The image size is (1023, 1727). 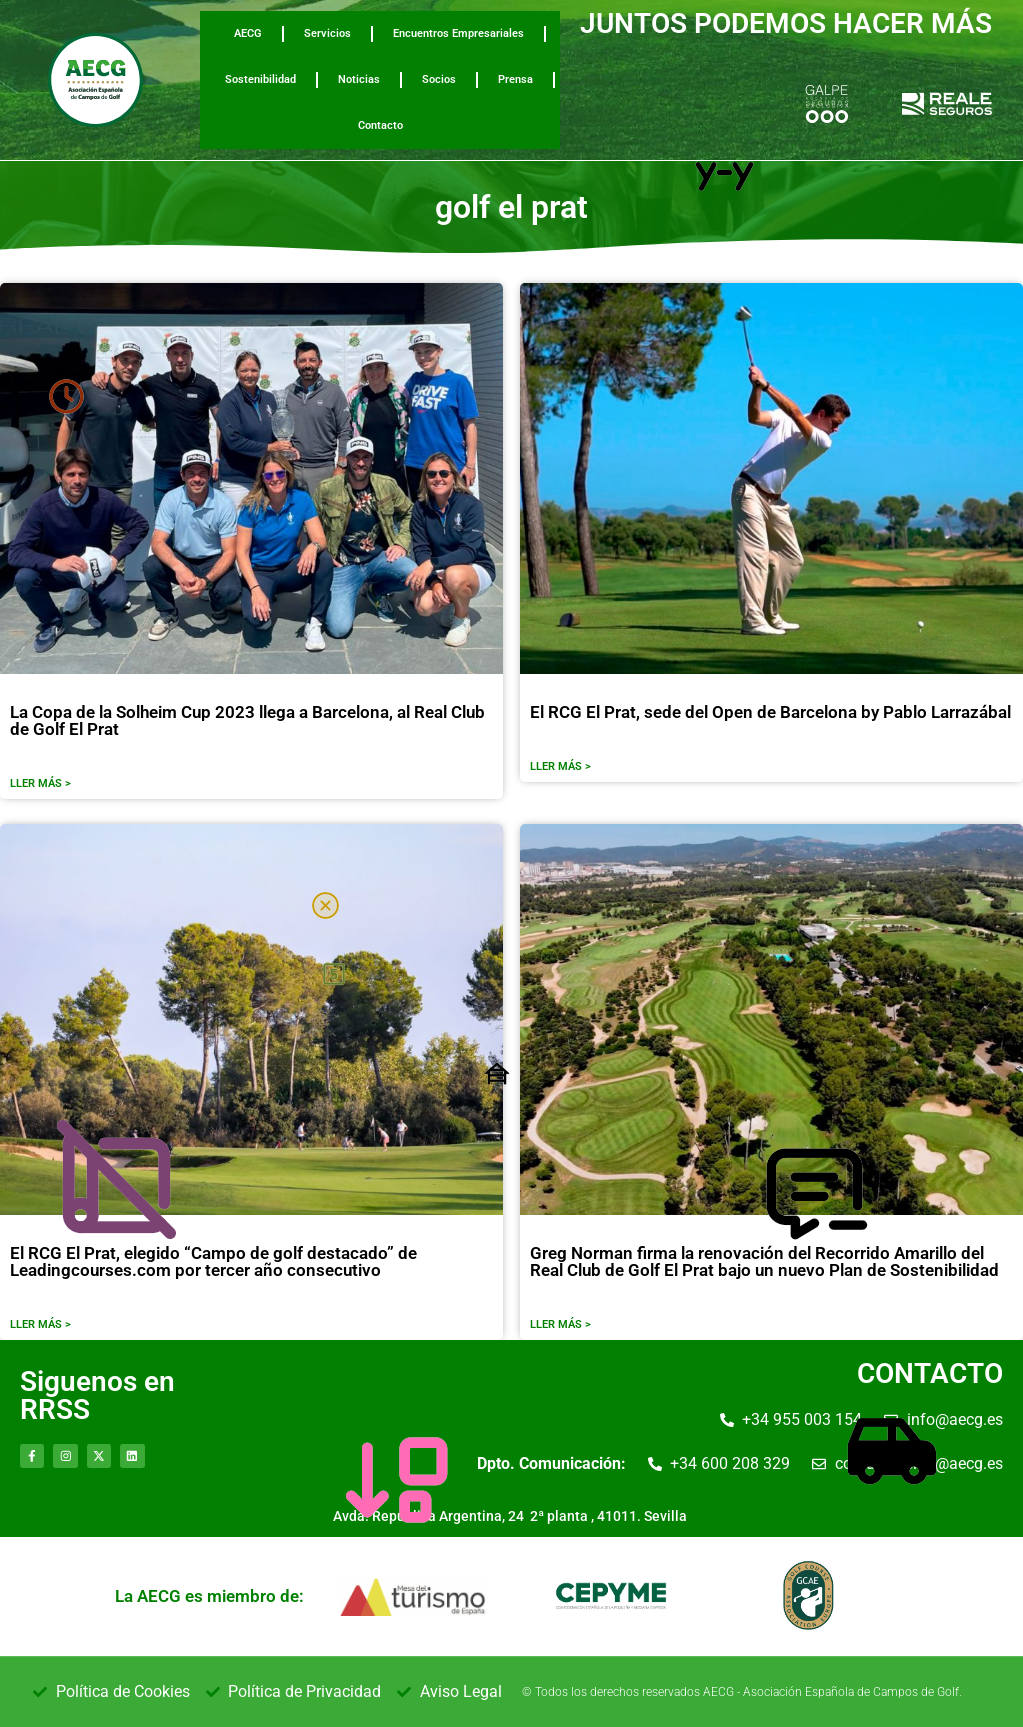 What do you see at coordinates (325, 905) in the screenshot?
I see `close or dismiss a dialog` at bounding box center [325, 905].